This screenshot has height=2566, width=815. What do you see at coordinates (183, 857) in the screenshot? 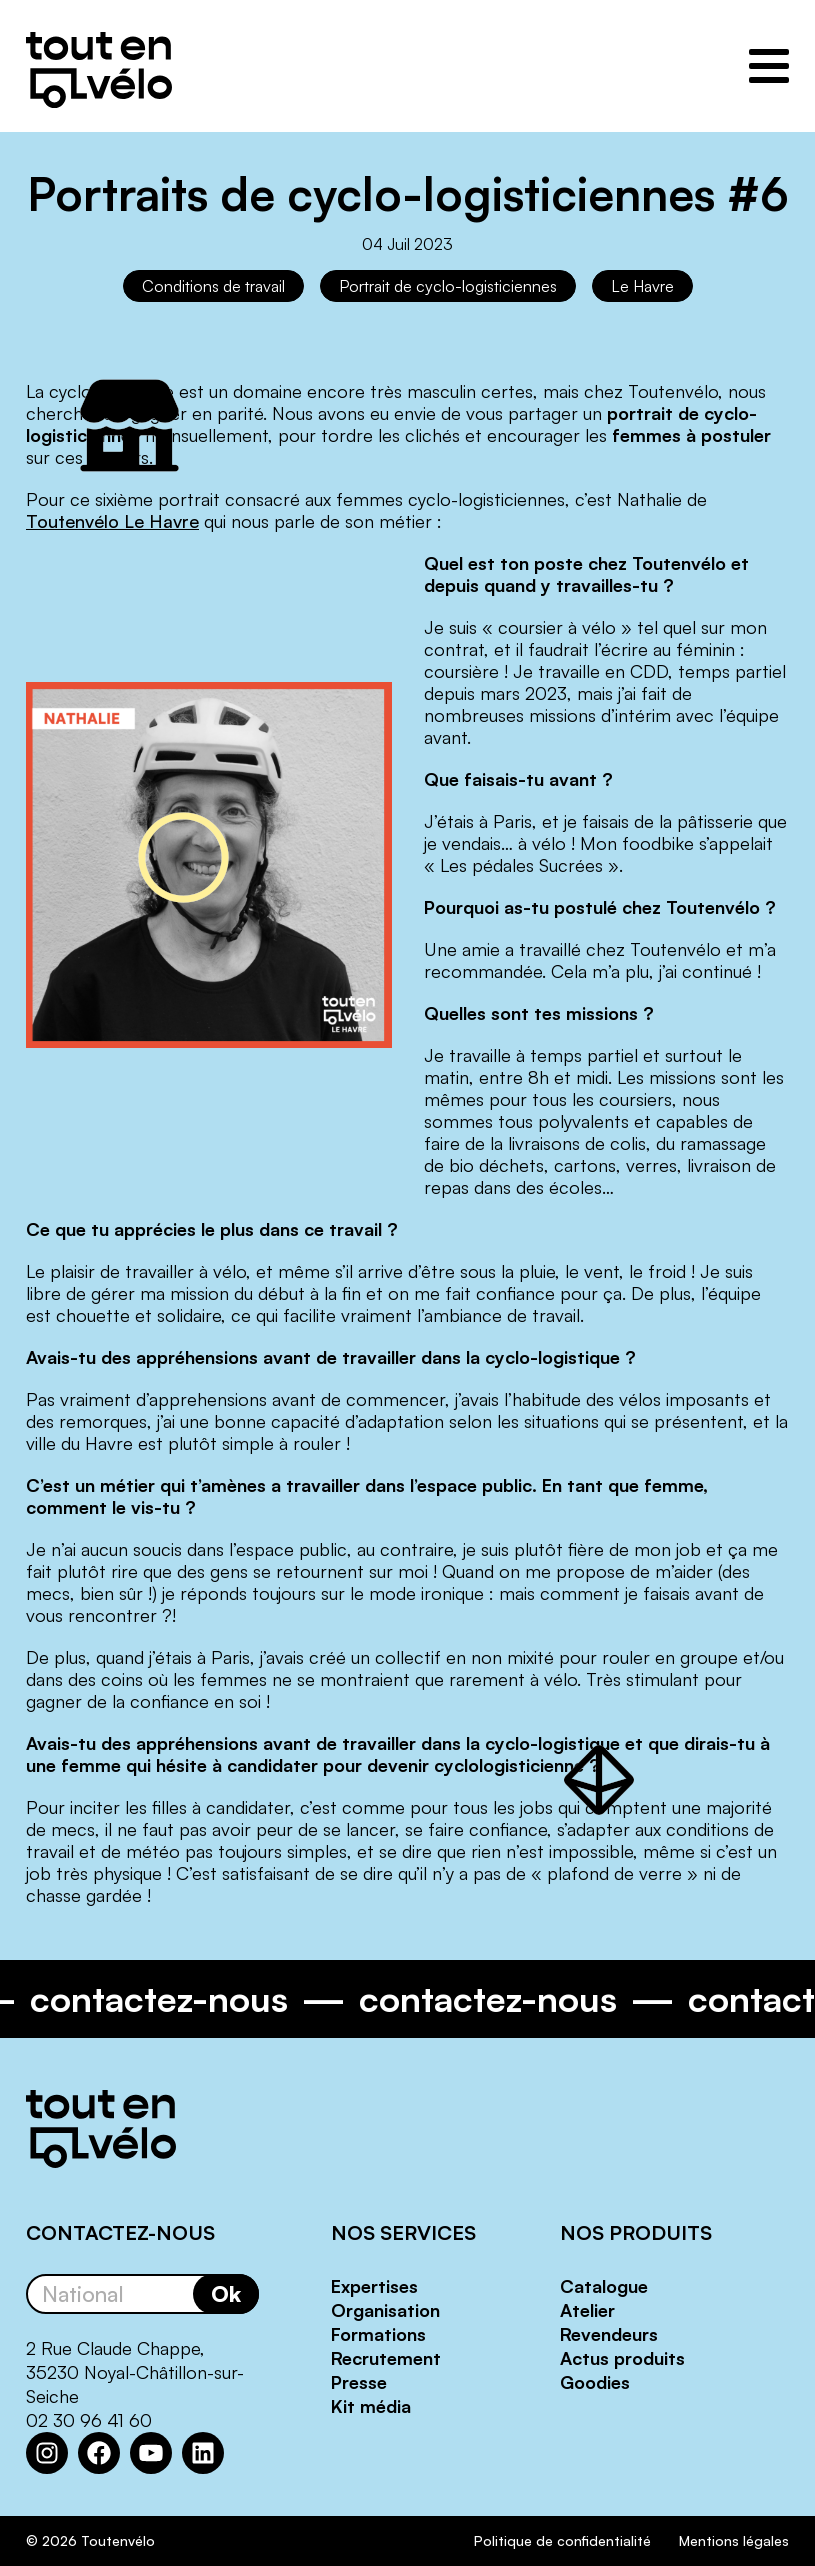
I see `unselected radio button option` at bounding box center [183, 857].